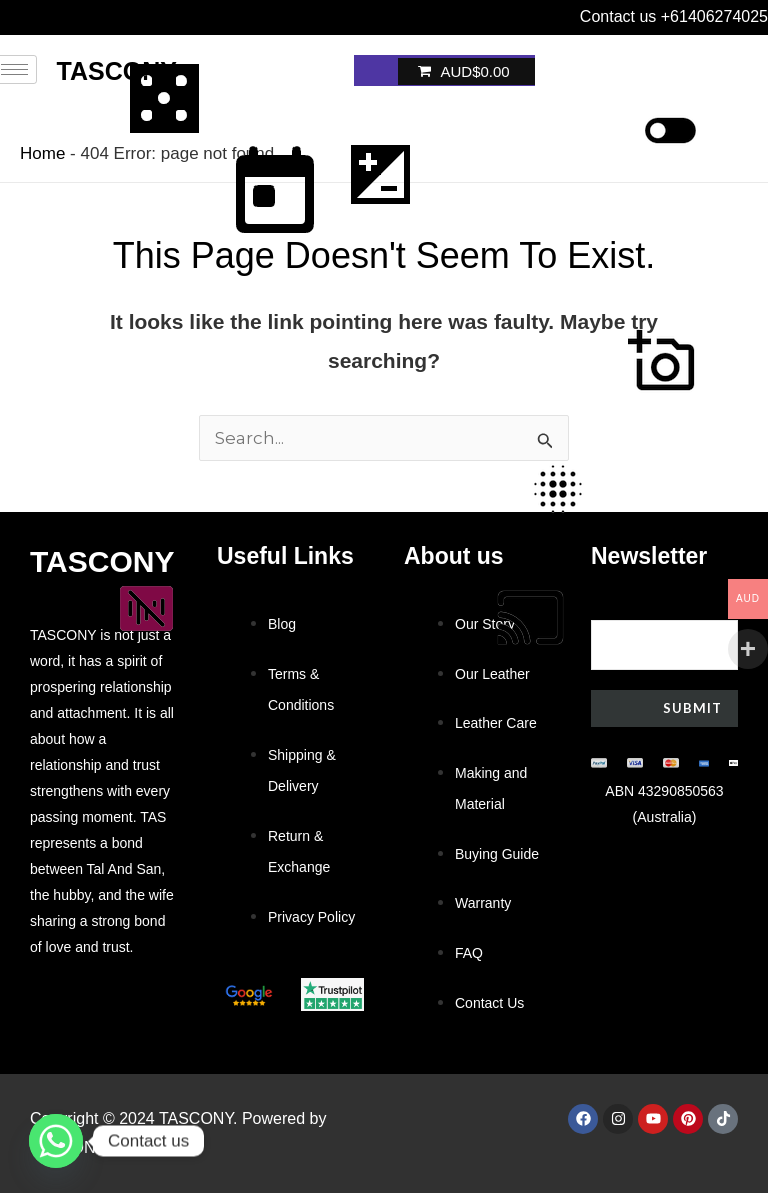 The width and height of the screenshot is (768, 1193). Describe the element at coordinates (530, 617) in the screenshot. I see `cast your screen to a nearby device` at that location.